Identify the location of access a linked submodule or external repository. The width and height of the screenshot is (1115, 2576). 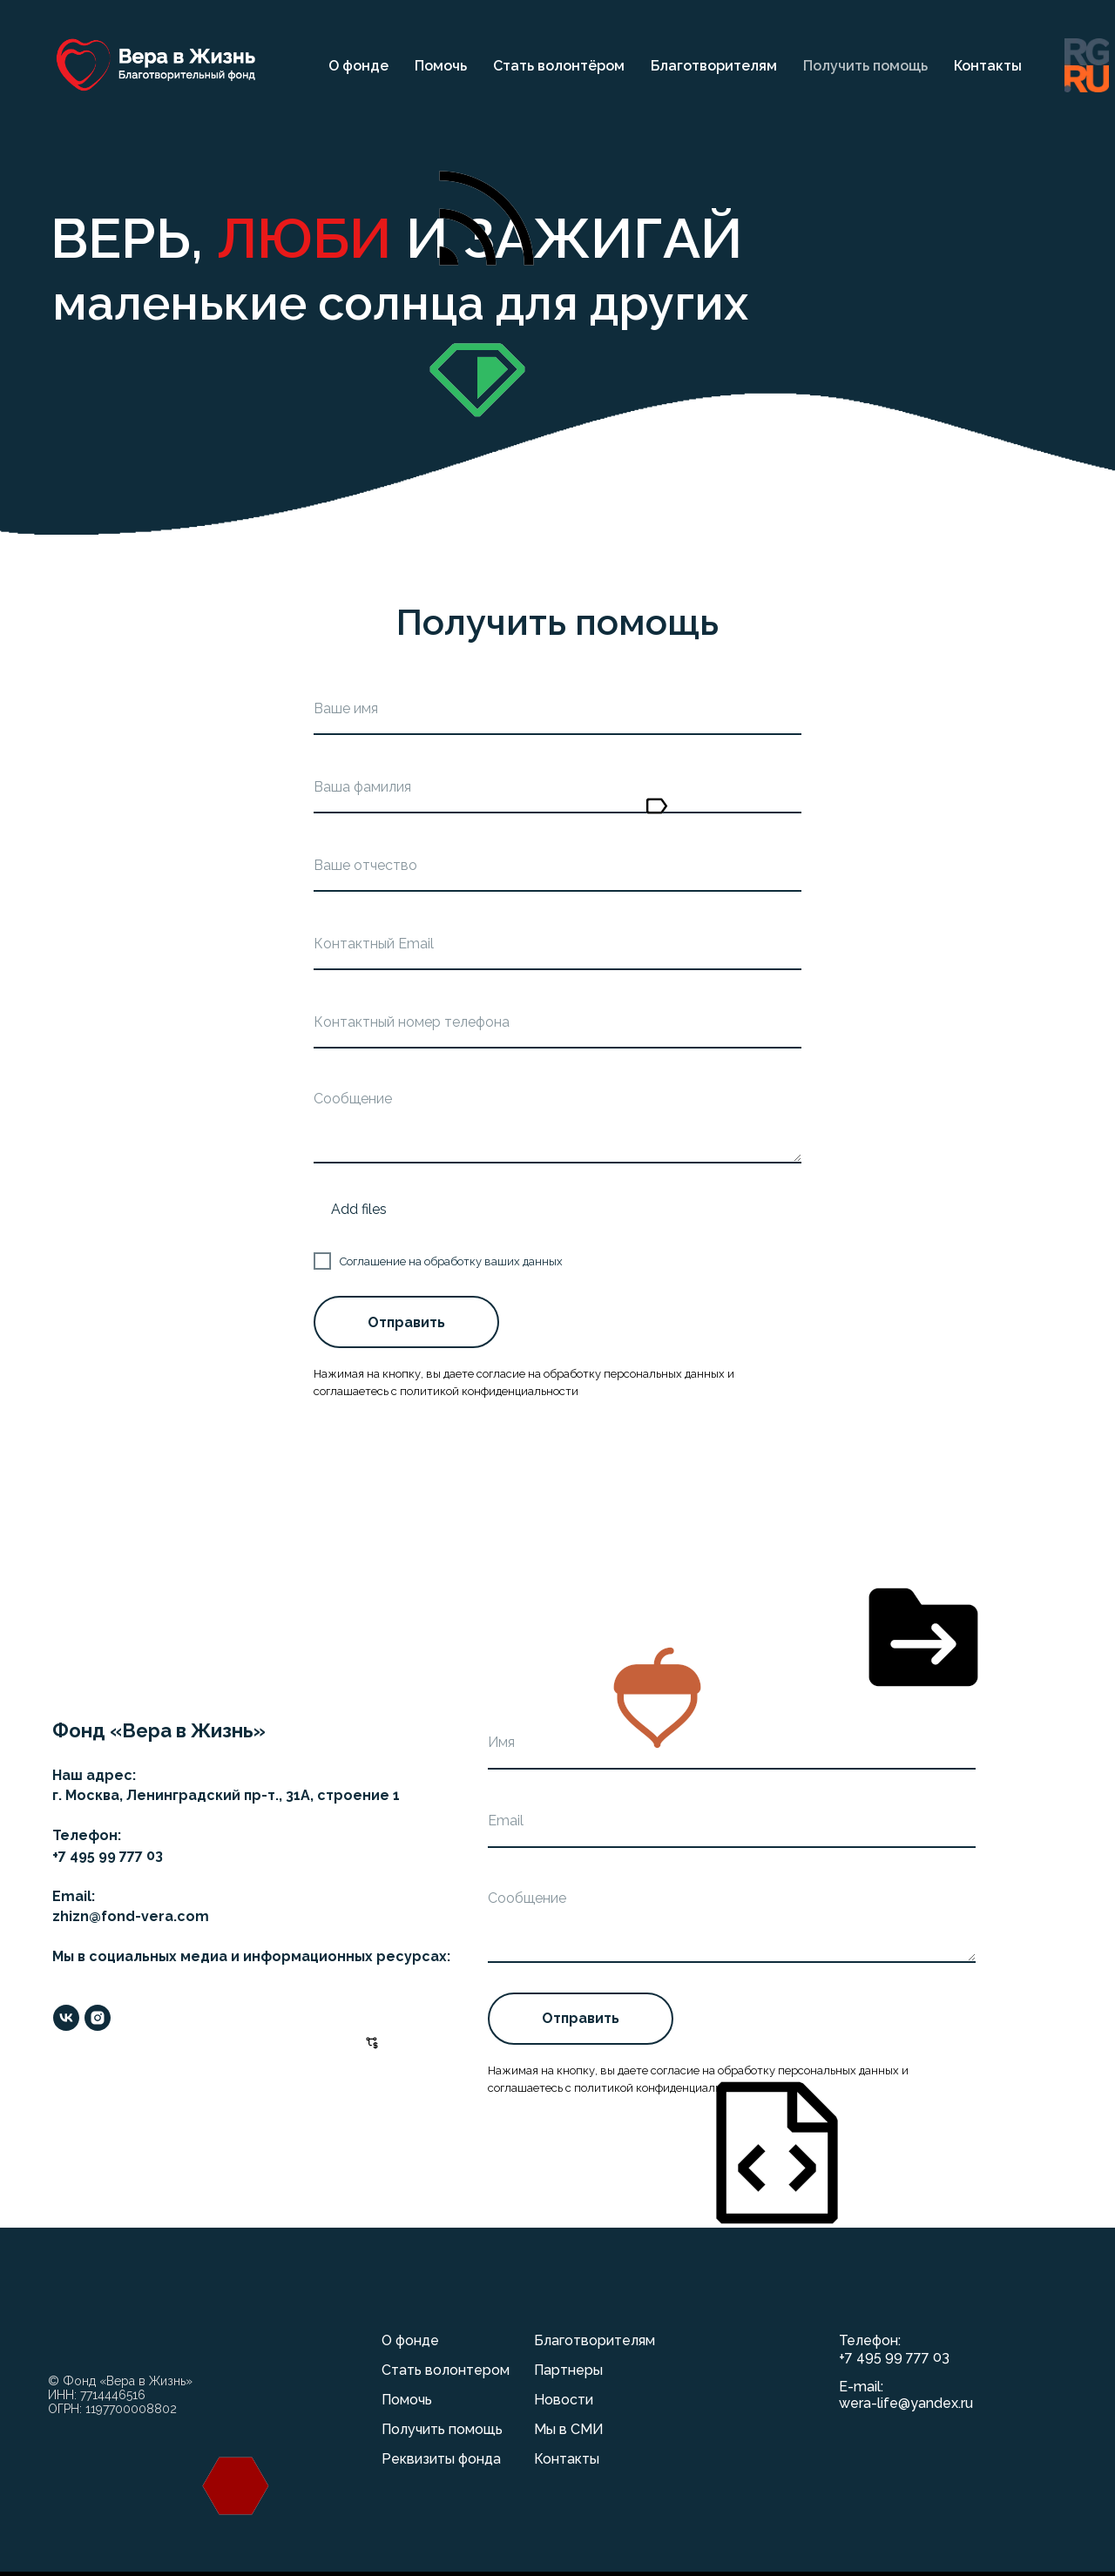
(923, 1637).